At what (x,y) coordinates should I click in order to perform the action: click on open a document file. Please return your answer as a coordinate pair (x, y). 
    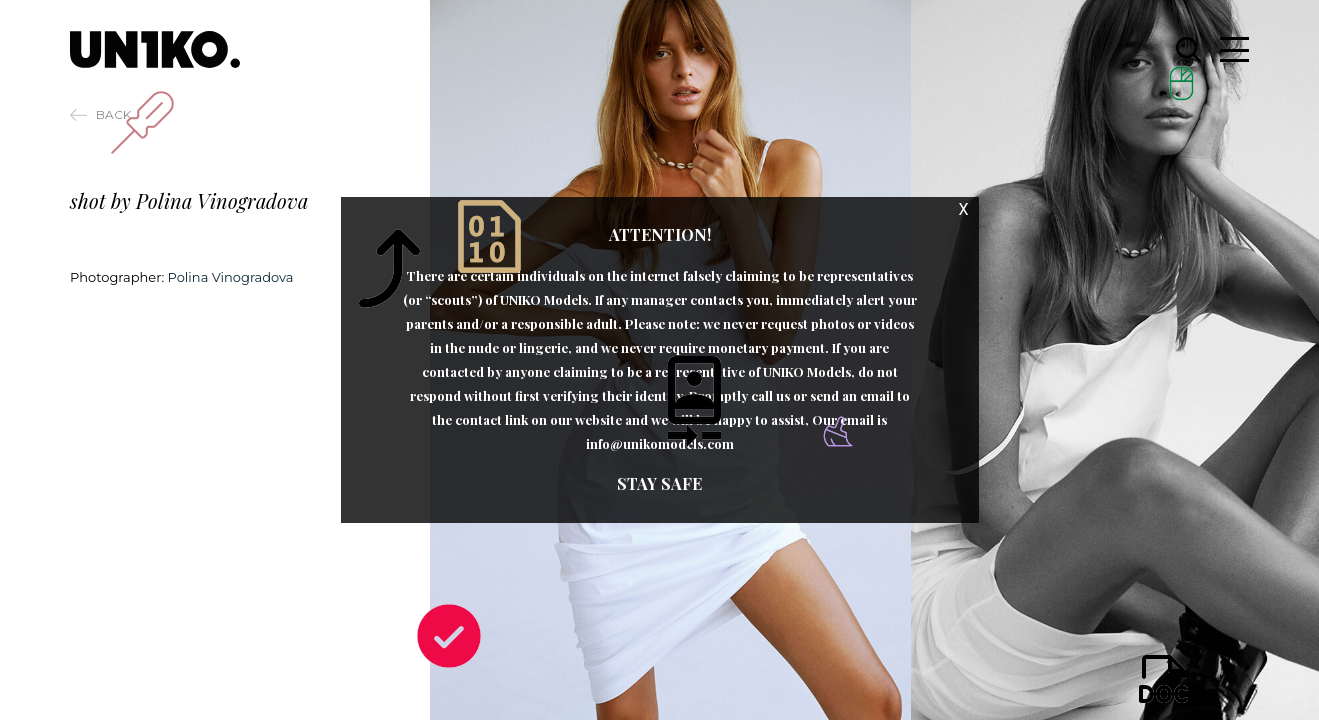
    Looking at the image, I should click on (1164, 681).